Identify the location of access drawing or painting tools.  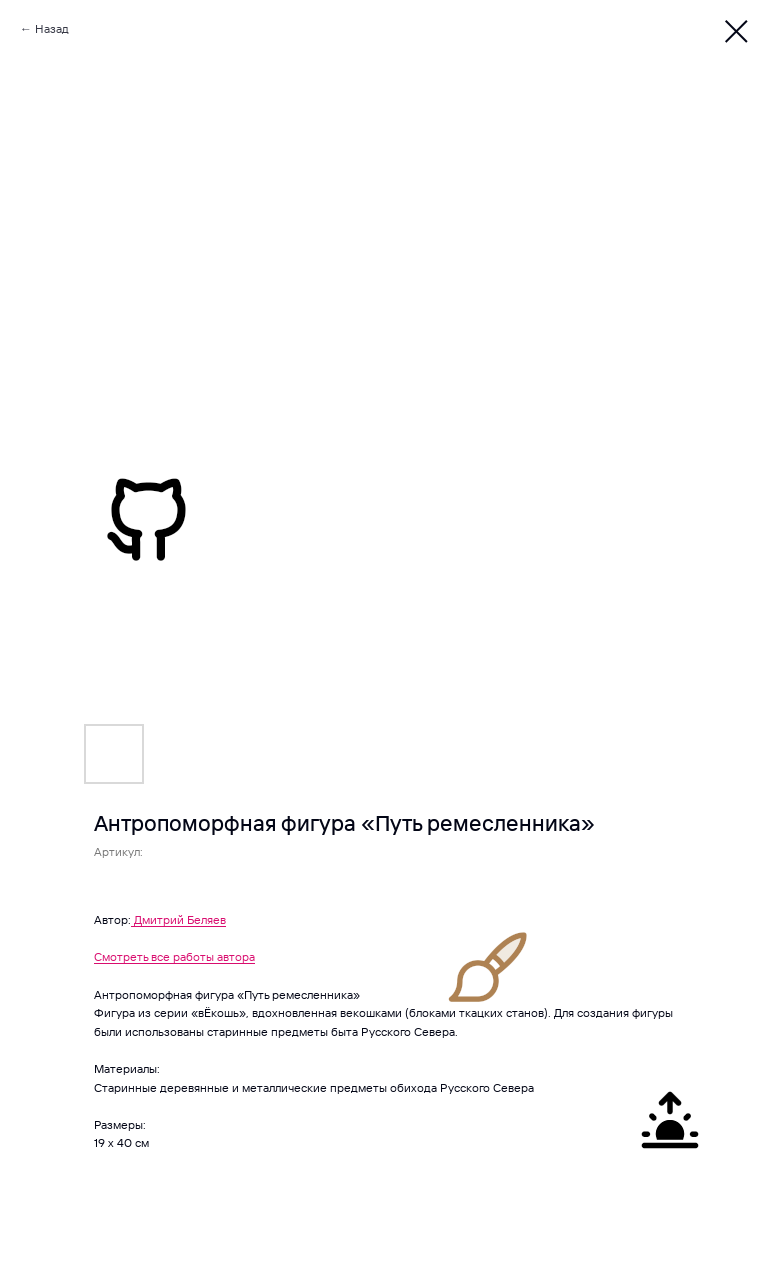
(490, 968).